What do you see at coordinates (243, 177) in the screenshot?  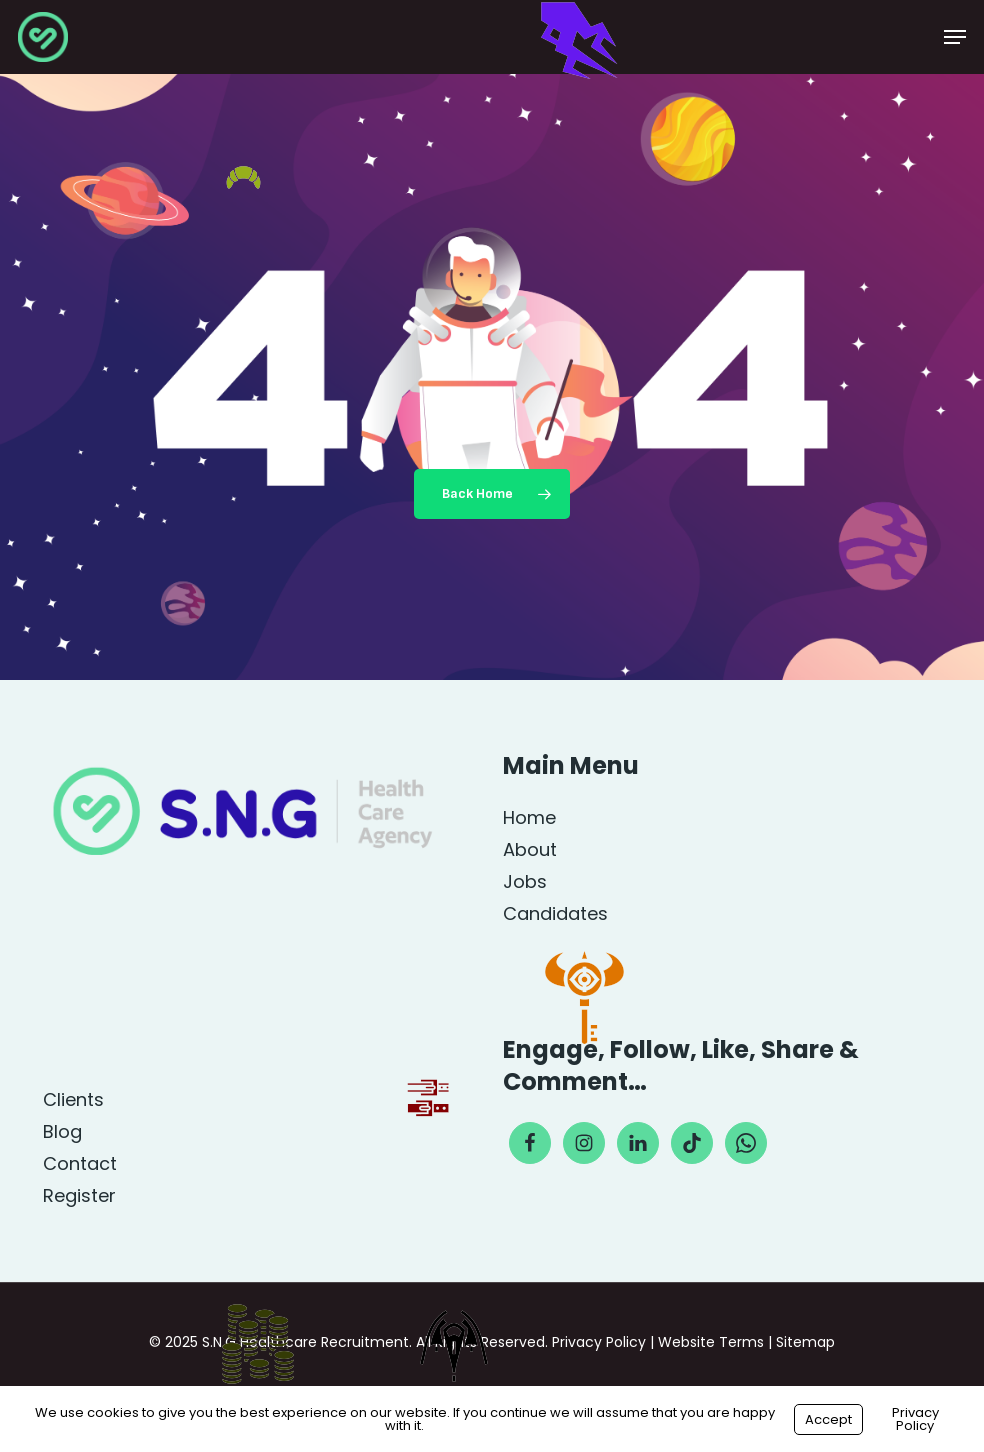 I see `browse bakery or pastry items` at bounding box center [243, 177].